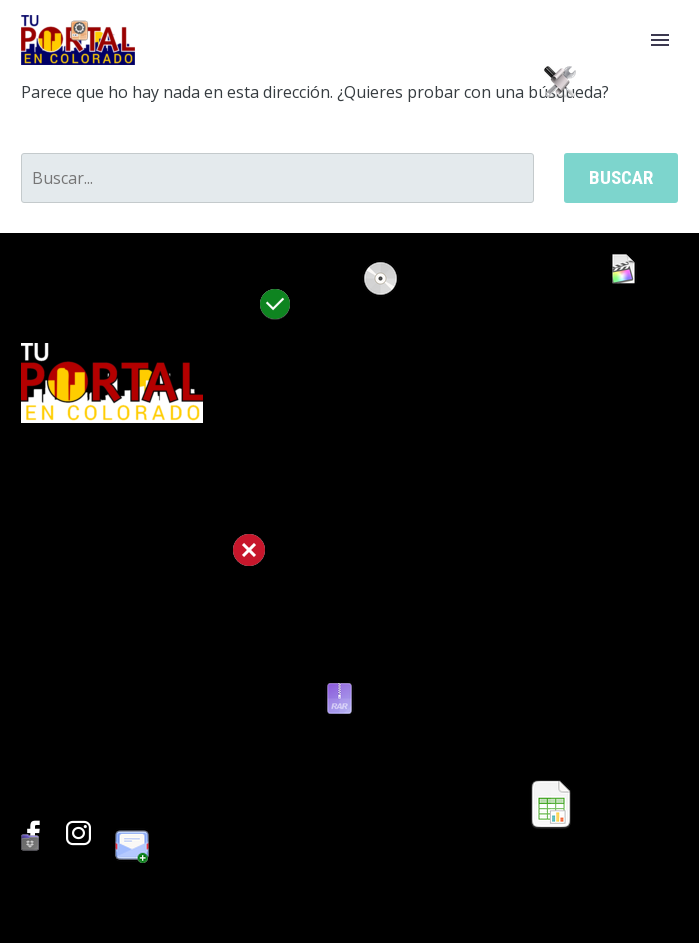  Describe the element at coordinates (560, 82) in the screenshot. I see `open applescript utility for automation settings` at that location.